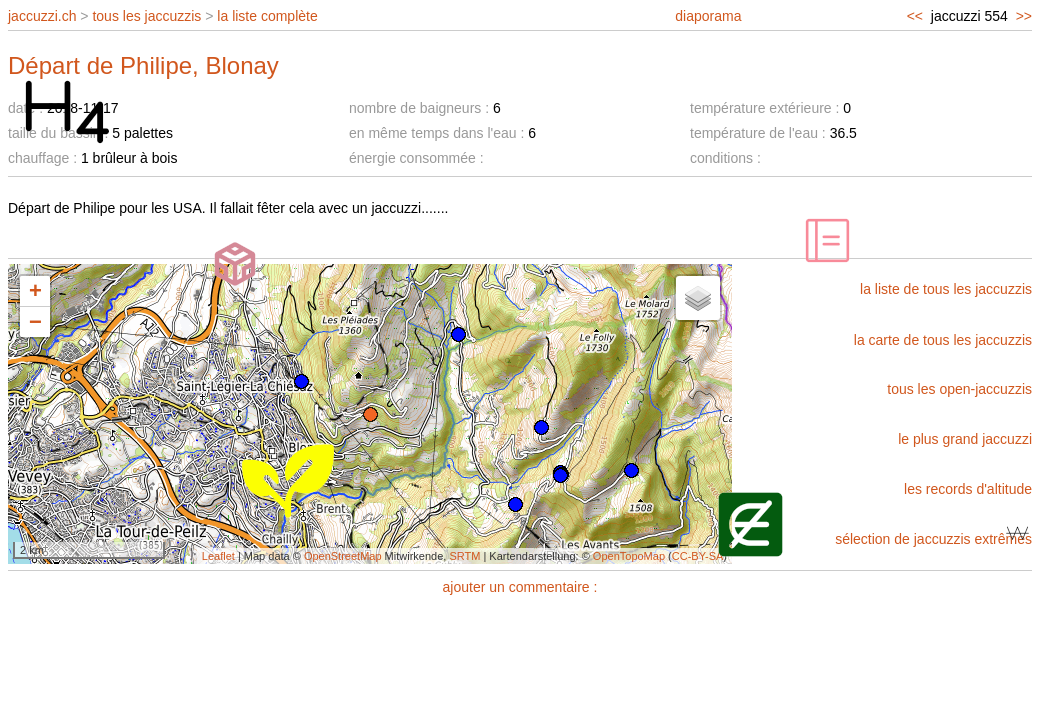 The width and height of the screenshot is (1040, 720). I want to click on access plant care or gardening features, so click(288, 478).